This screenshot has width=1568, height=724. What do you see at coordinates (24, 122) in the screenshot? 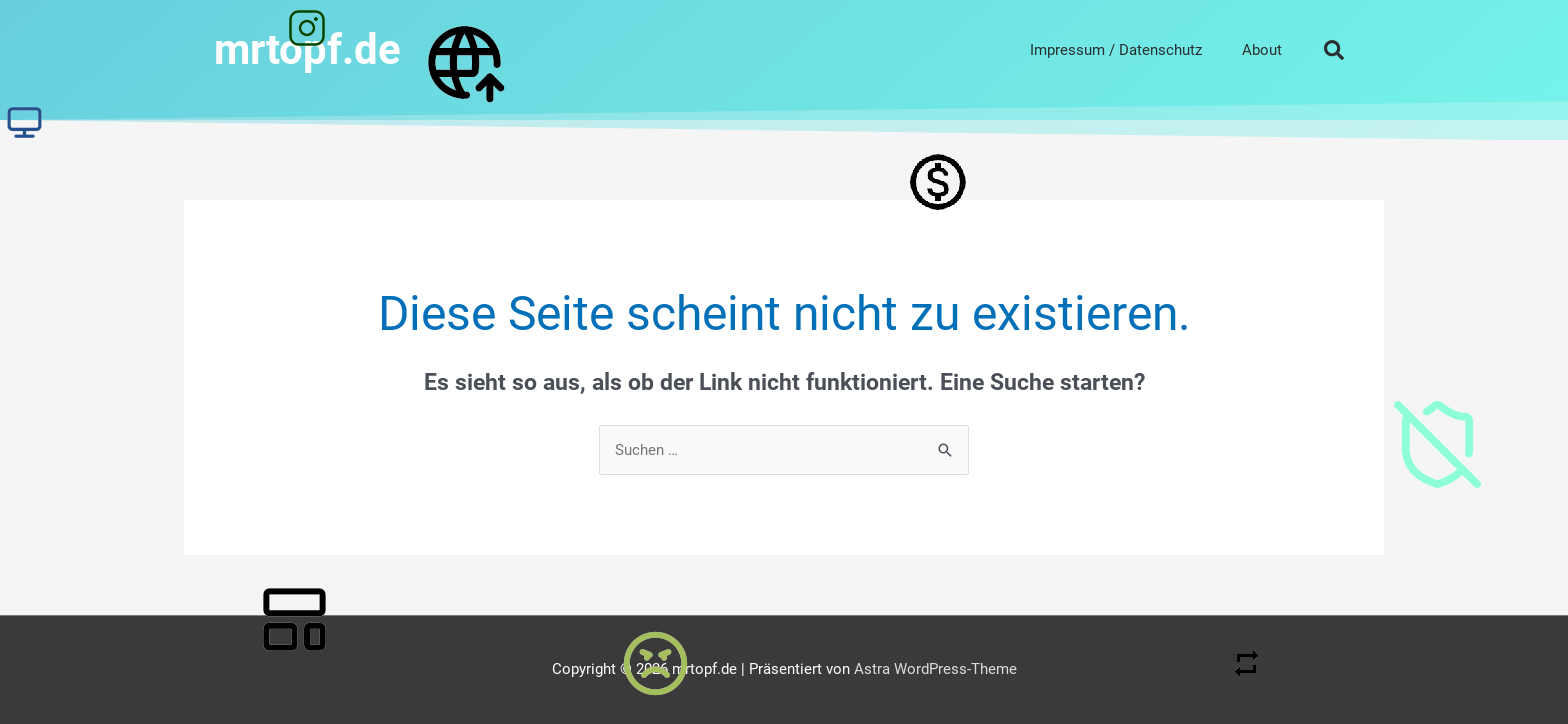
I see `access display settings` at bounding box center [24, 122].